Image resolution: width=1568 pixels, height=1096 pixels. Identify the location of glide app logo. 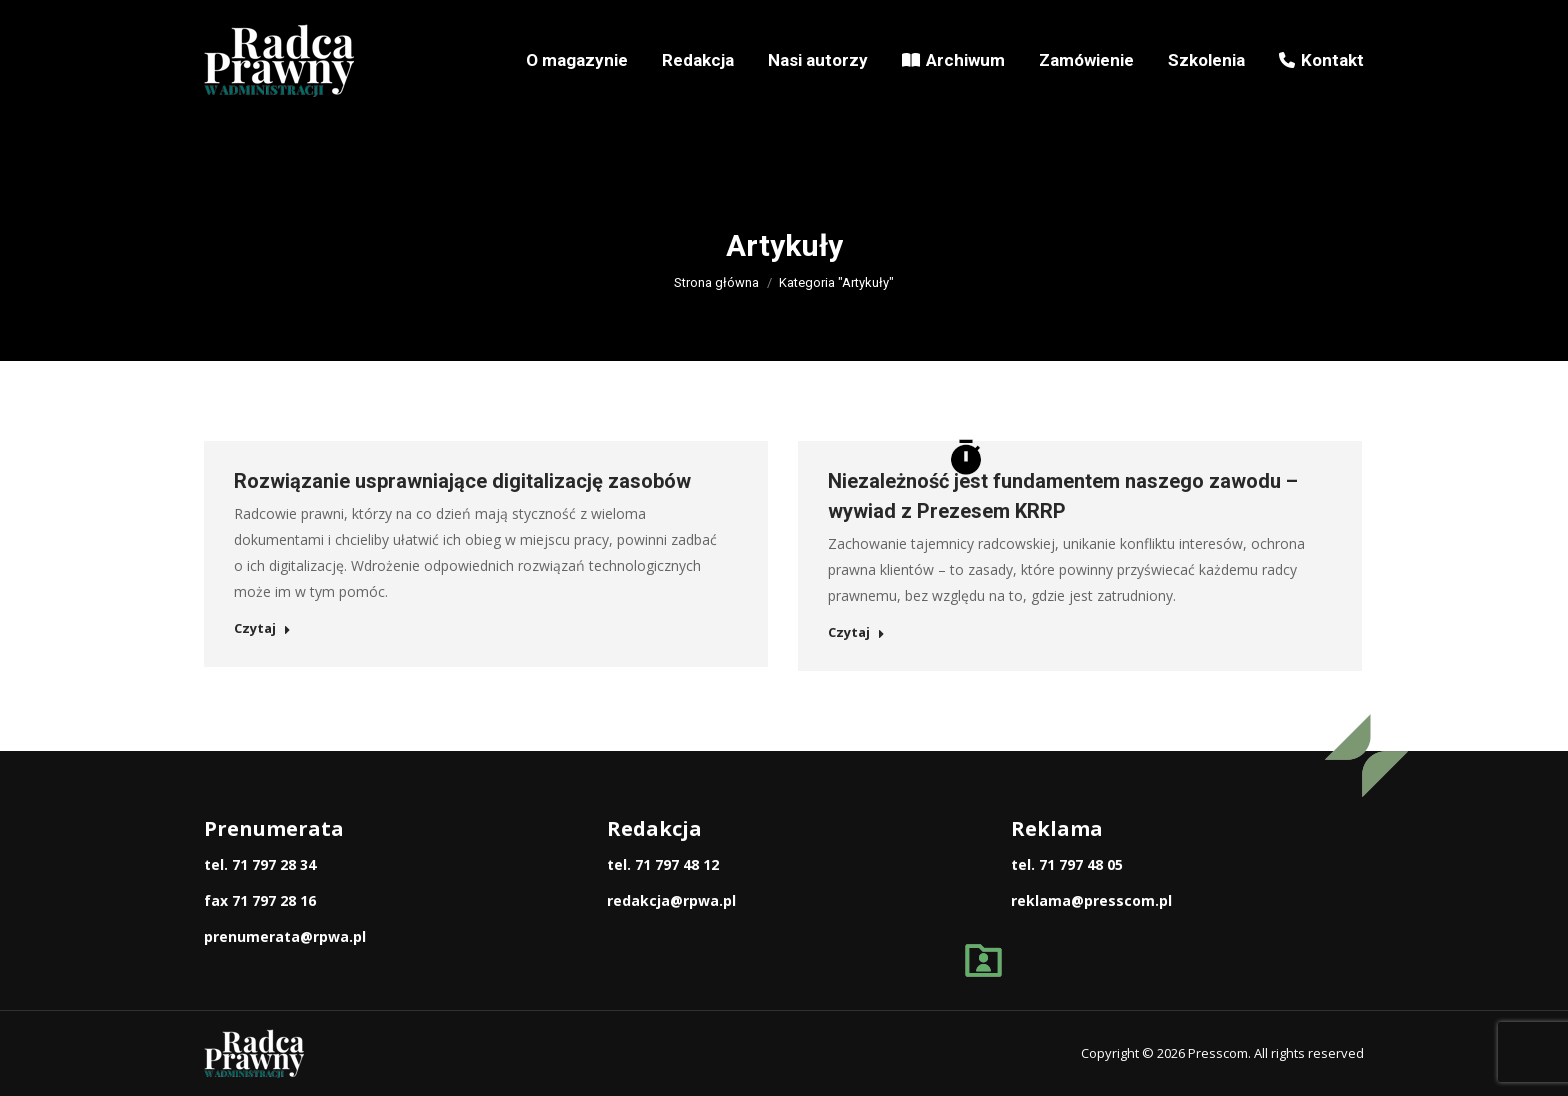
(1366, 755).